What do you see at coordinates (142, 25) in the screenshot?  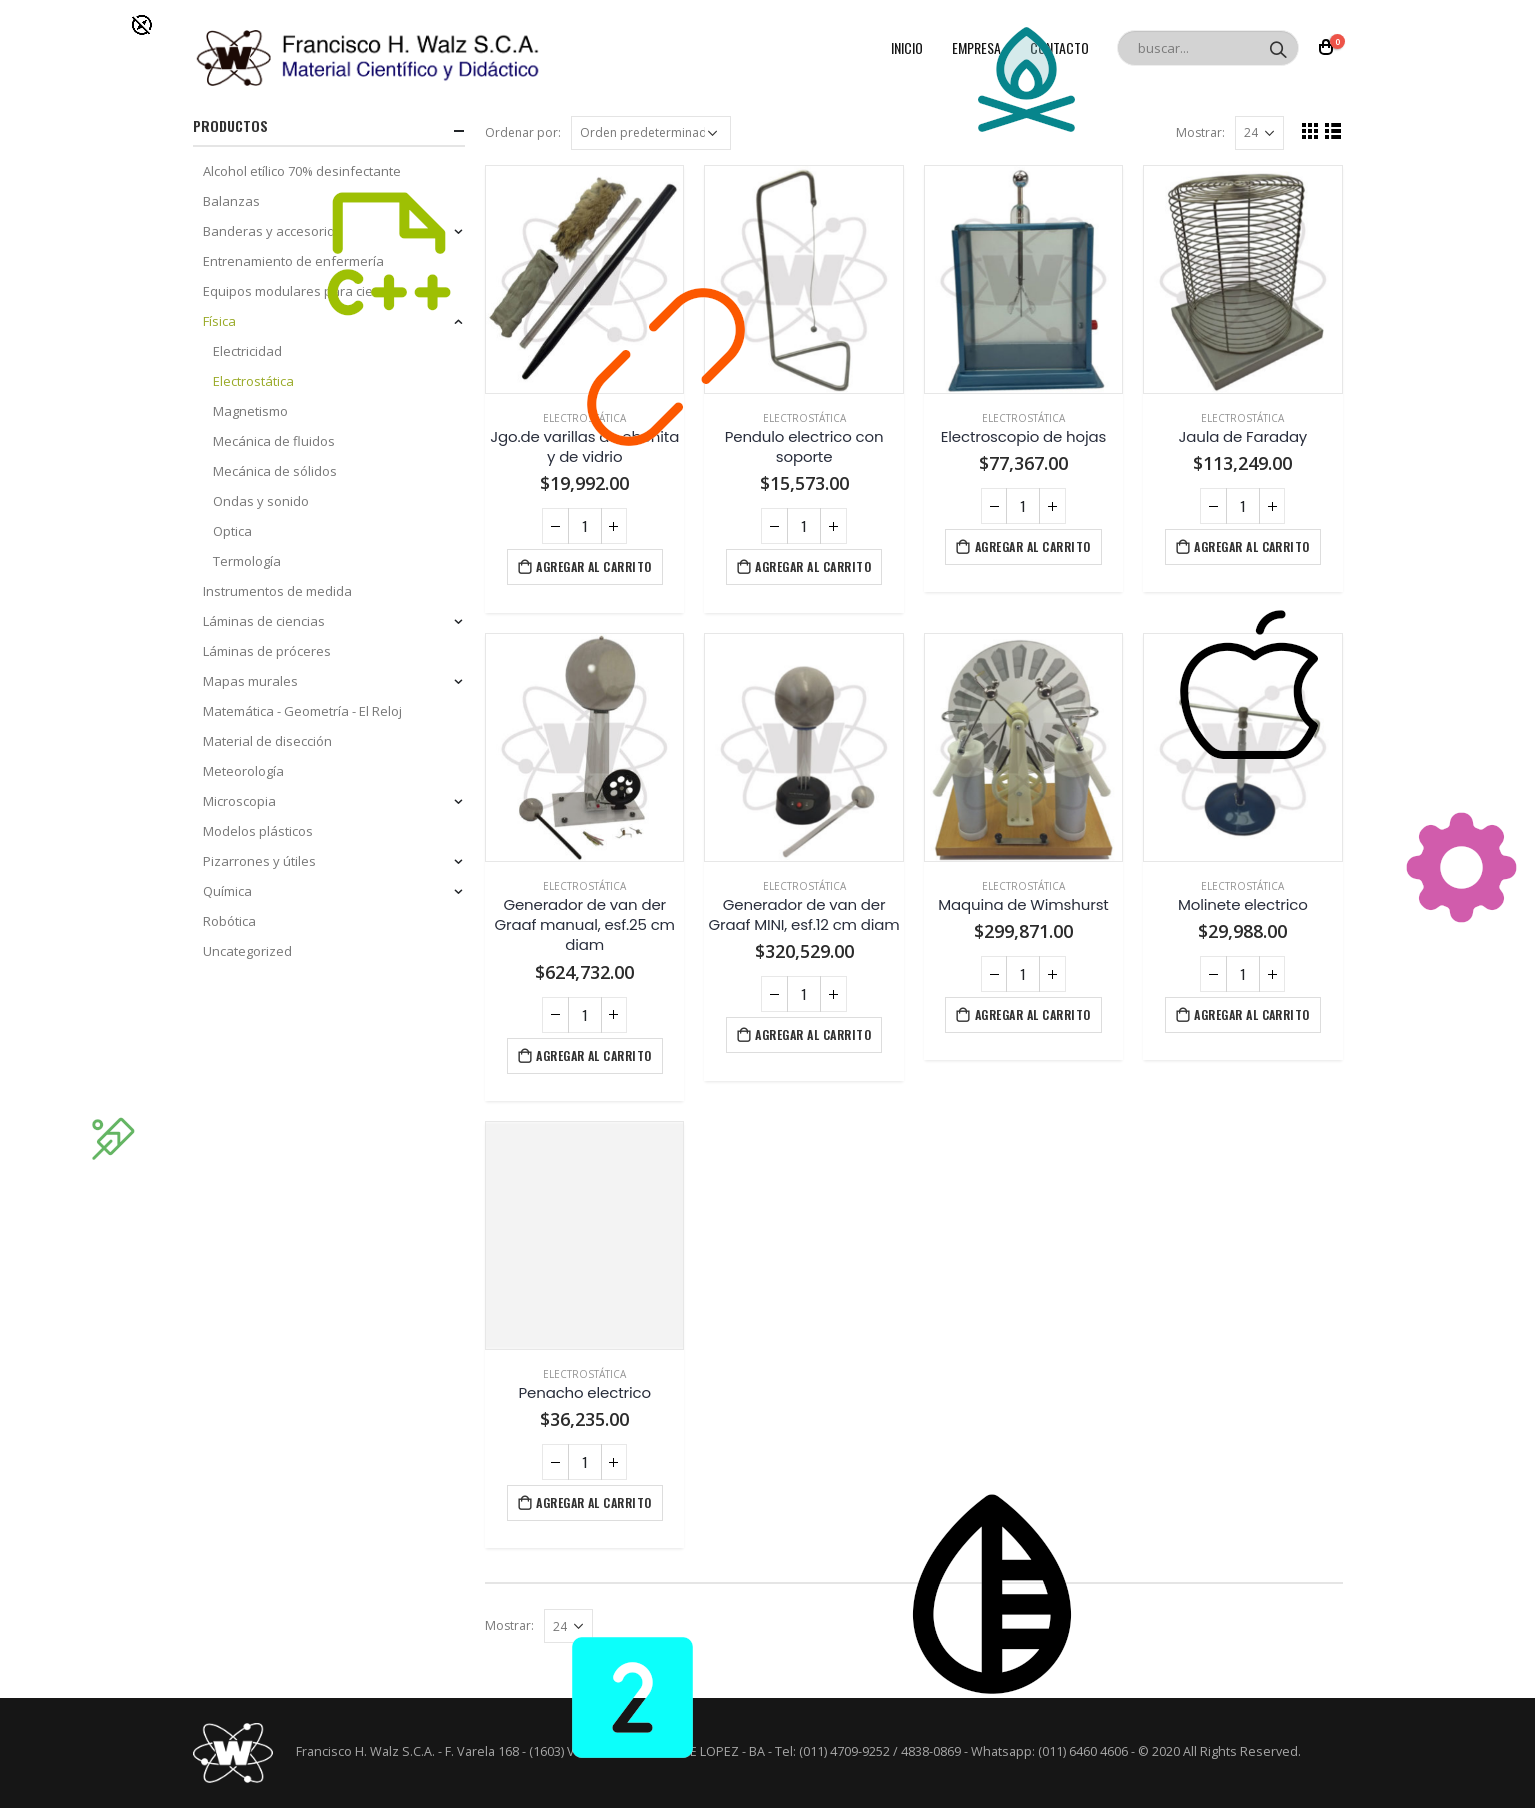 I see `disable compass or navigation features` at bounding box center [142, 25].